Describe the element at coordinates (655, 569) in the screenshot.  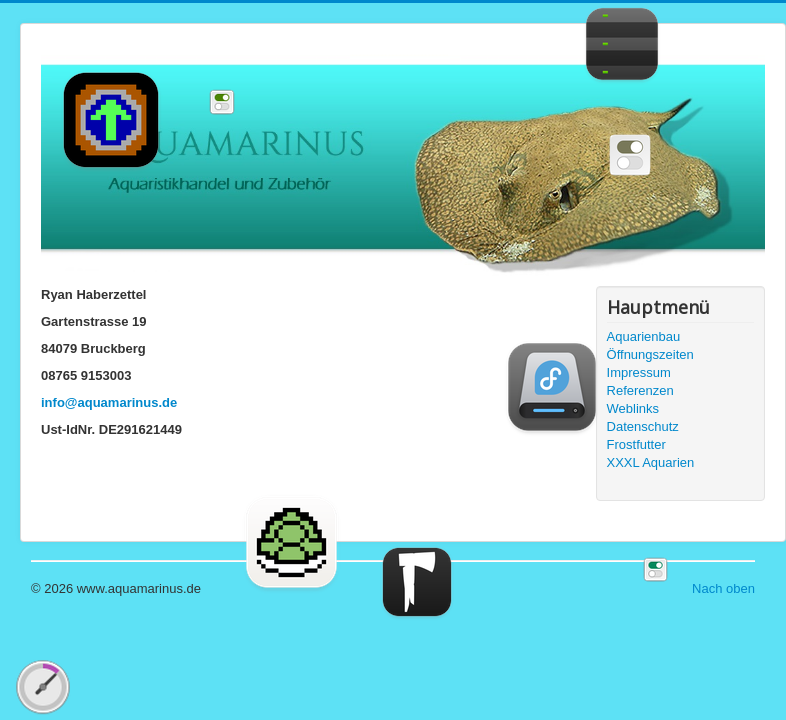
I see `open unity tweak tool settings` at that location.